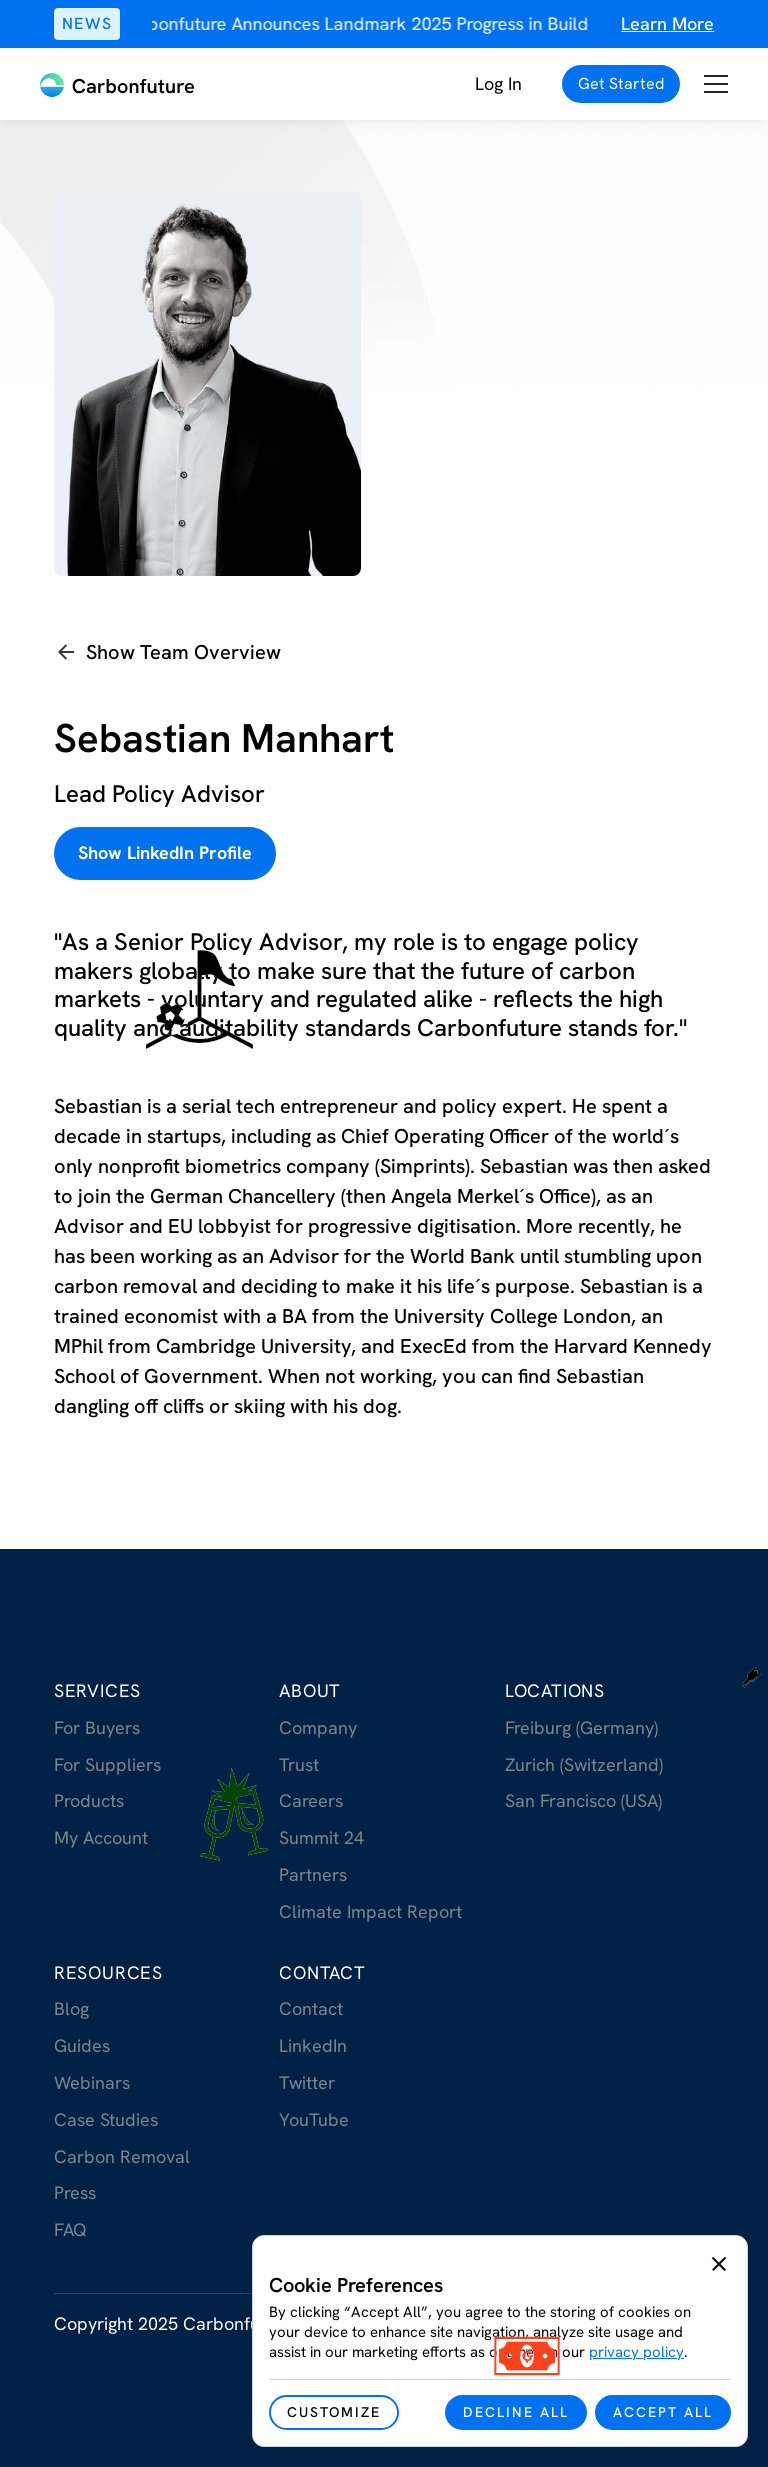 This screenshot has width=768, height=2467. I want to click on indicates a broken or damaged item, so click(751, 1677).